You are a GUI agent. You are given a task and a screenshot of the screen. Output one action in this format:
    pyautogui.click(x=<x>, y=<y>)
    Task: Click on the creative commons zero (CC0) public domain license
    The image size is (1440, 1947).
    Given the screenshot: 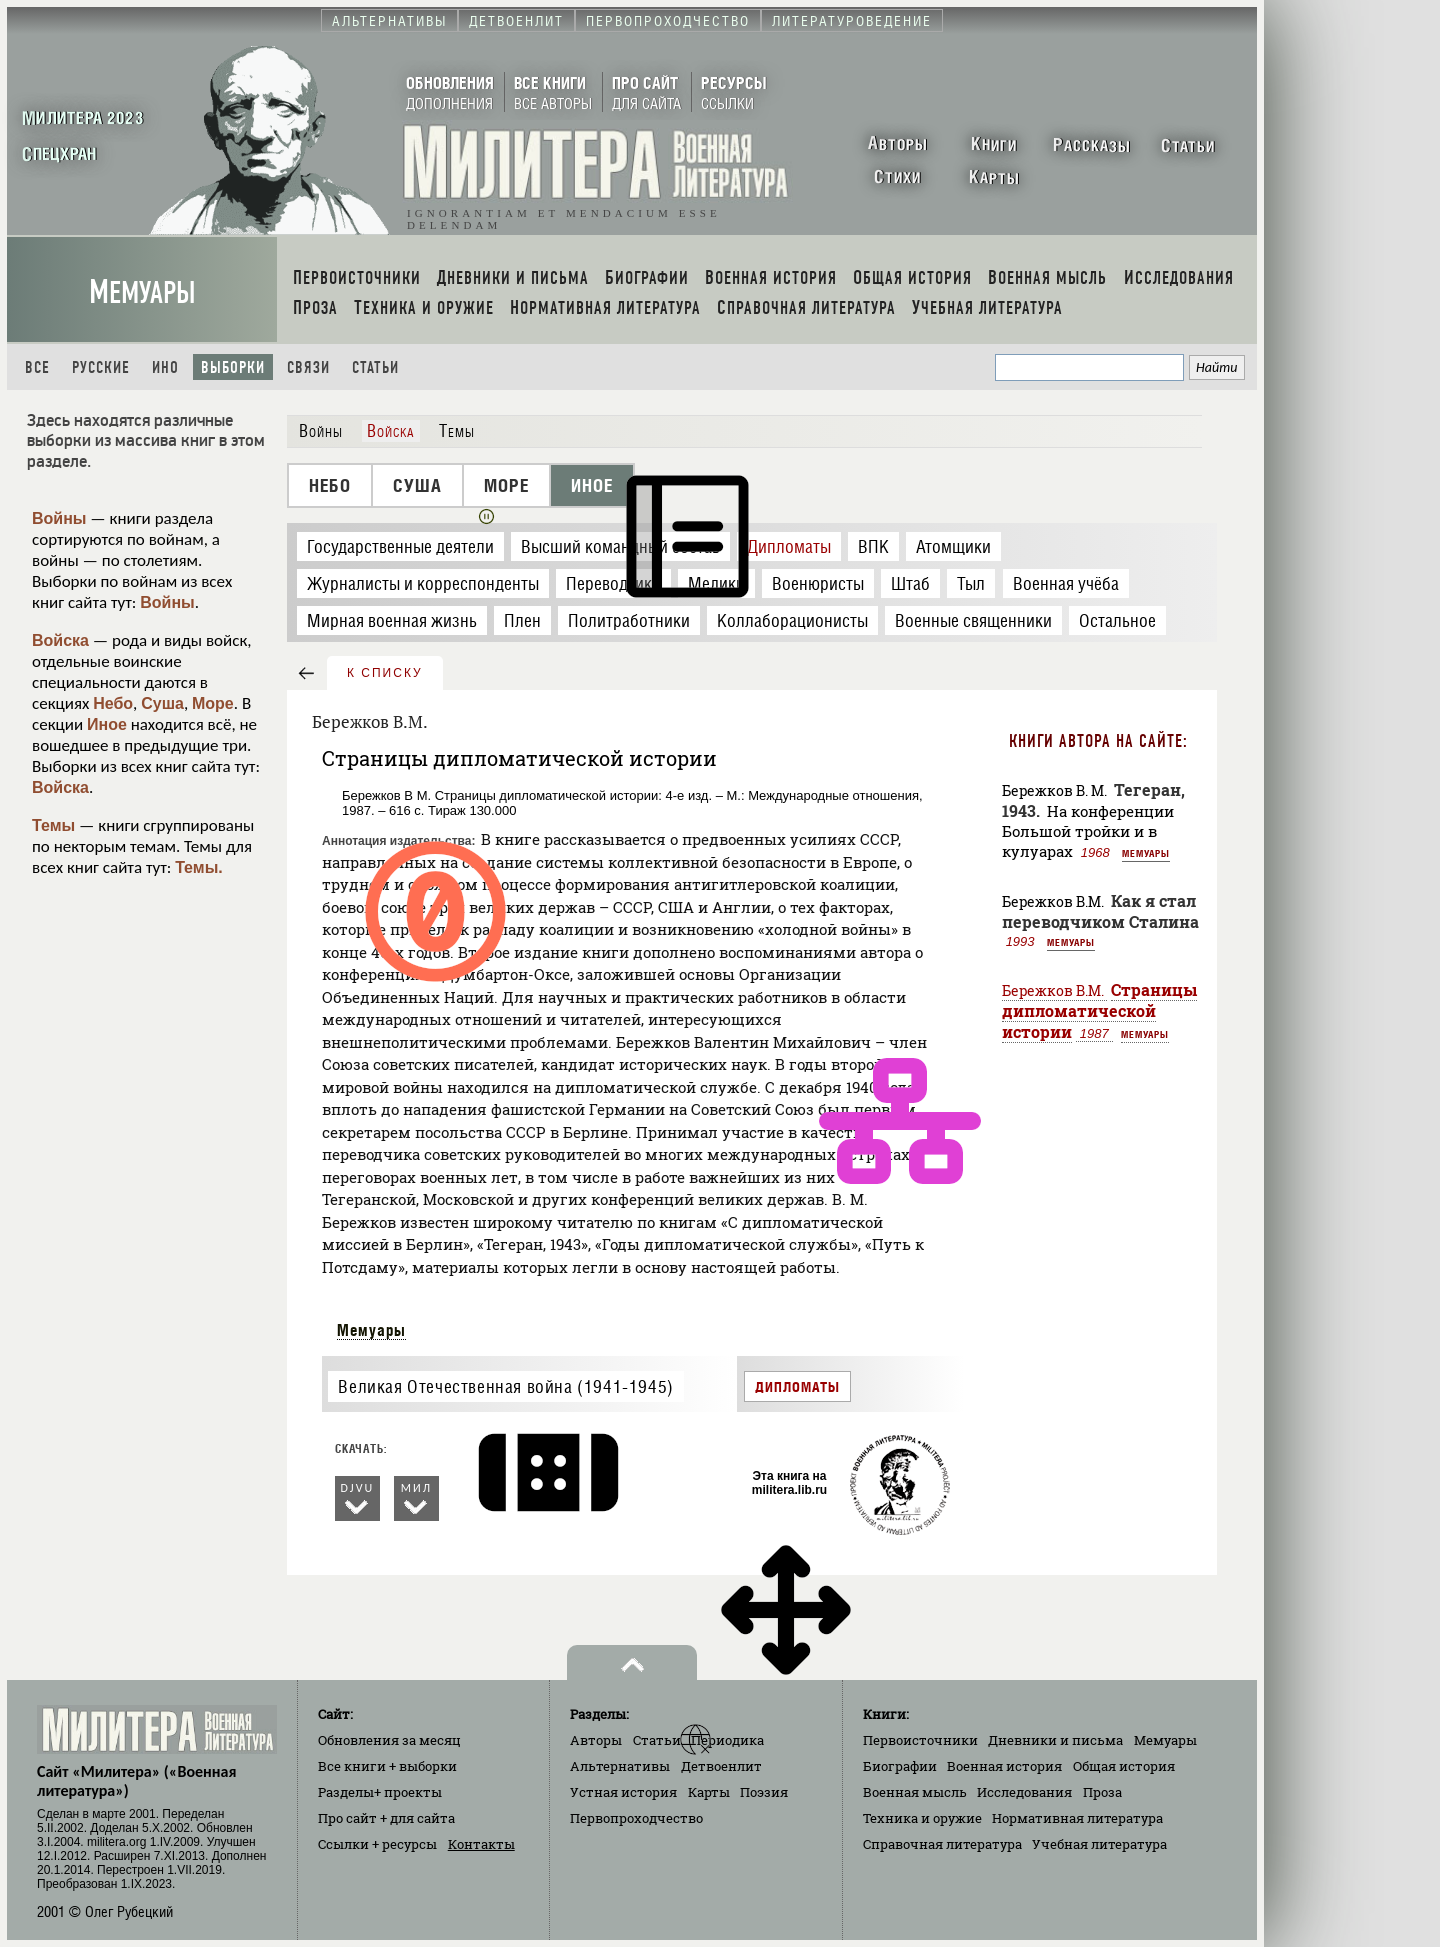 What is the action you would take?
    pyautogui.click(x=435, y=911)
    